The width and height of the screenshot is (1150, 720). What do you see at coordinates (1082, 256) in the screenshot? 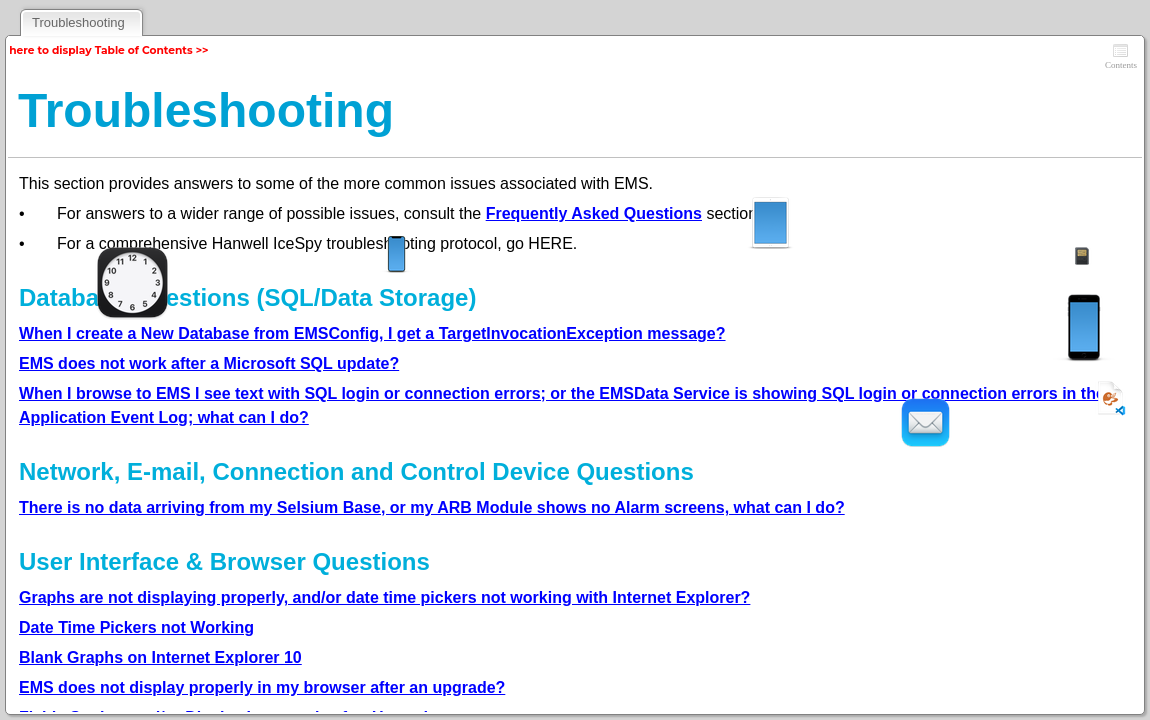
I see `access flash memory or SD card storage` at bounding box center [1082, 256].